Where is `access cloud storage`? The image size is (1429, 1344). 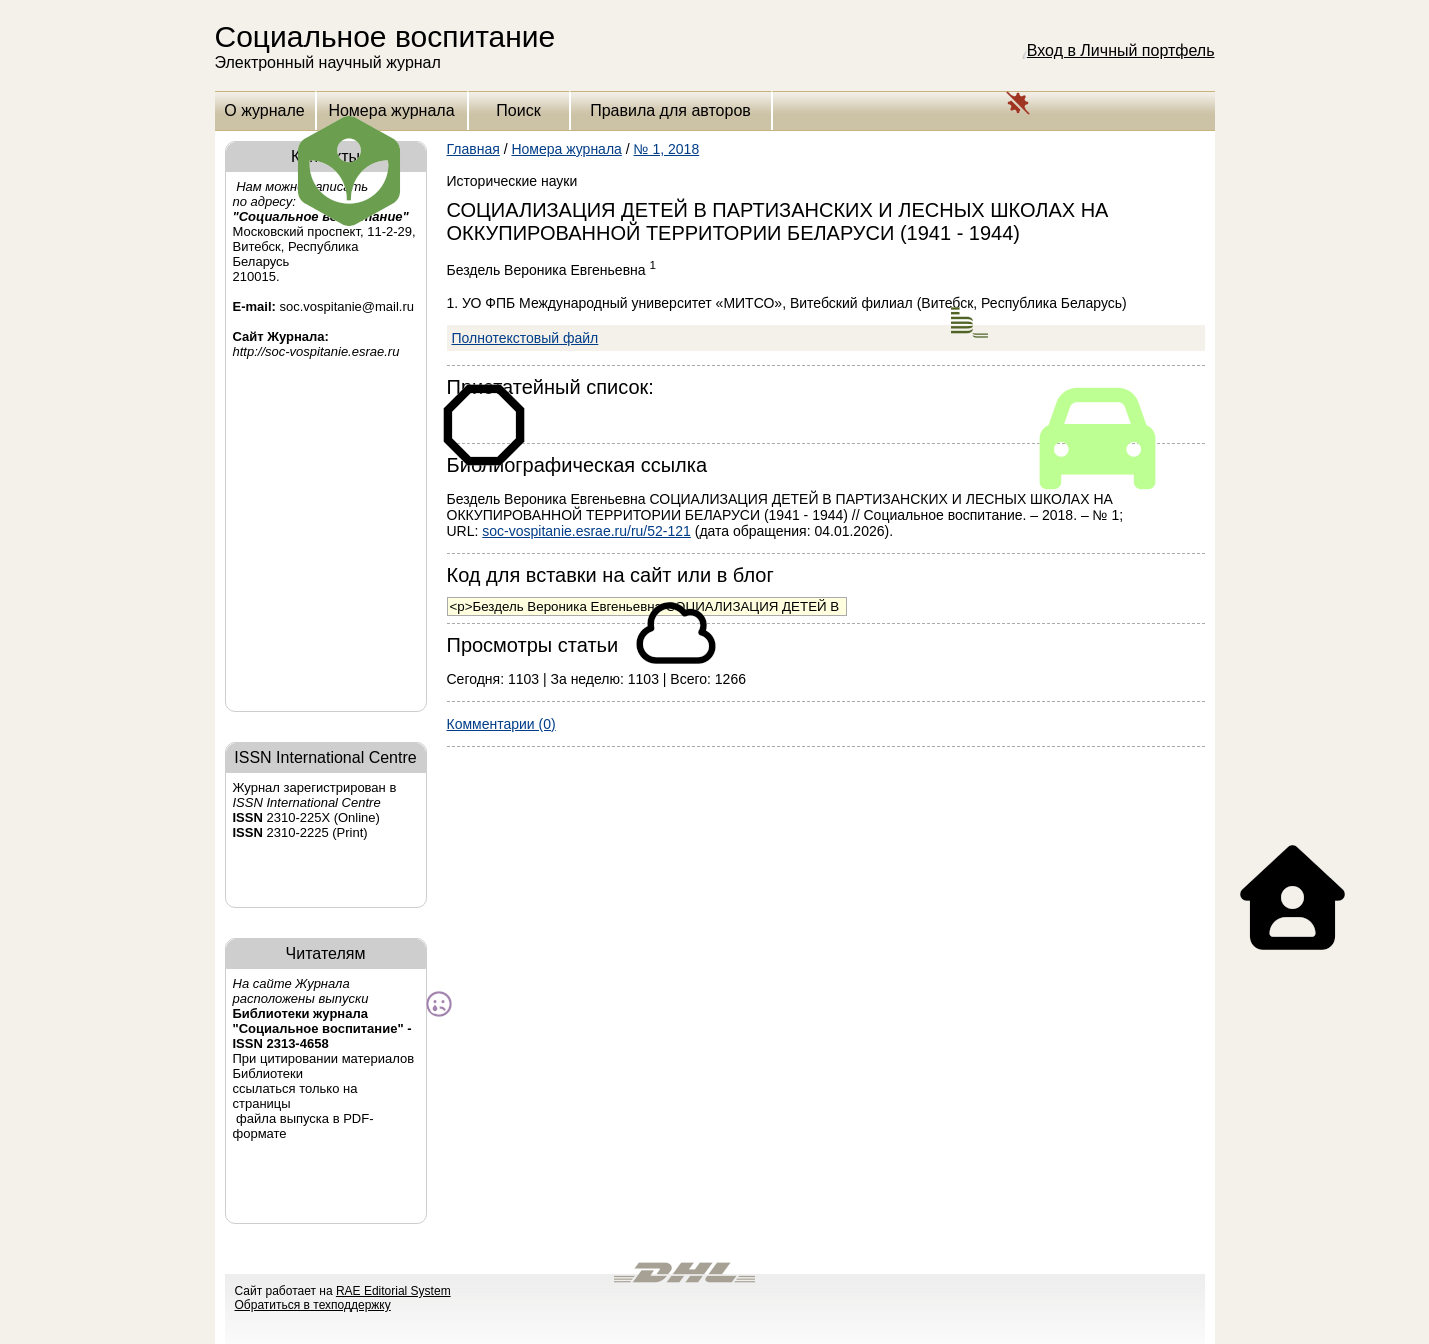 access cloud storage is located at coordinates (676, 633).